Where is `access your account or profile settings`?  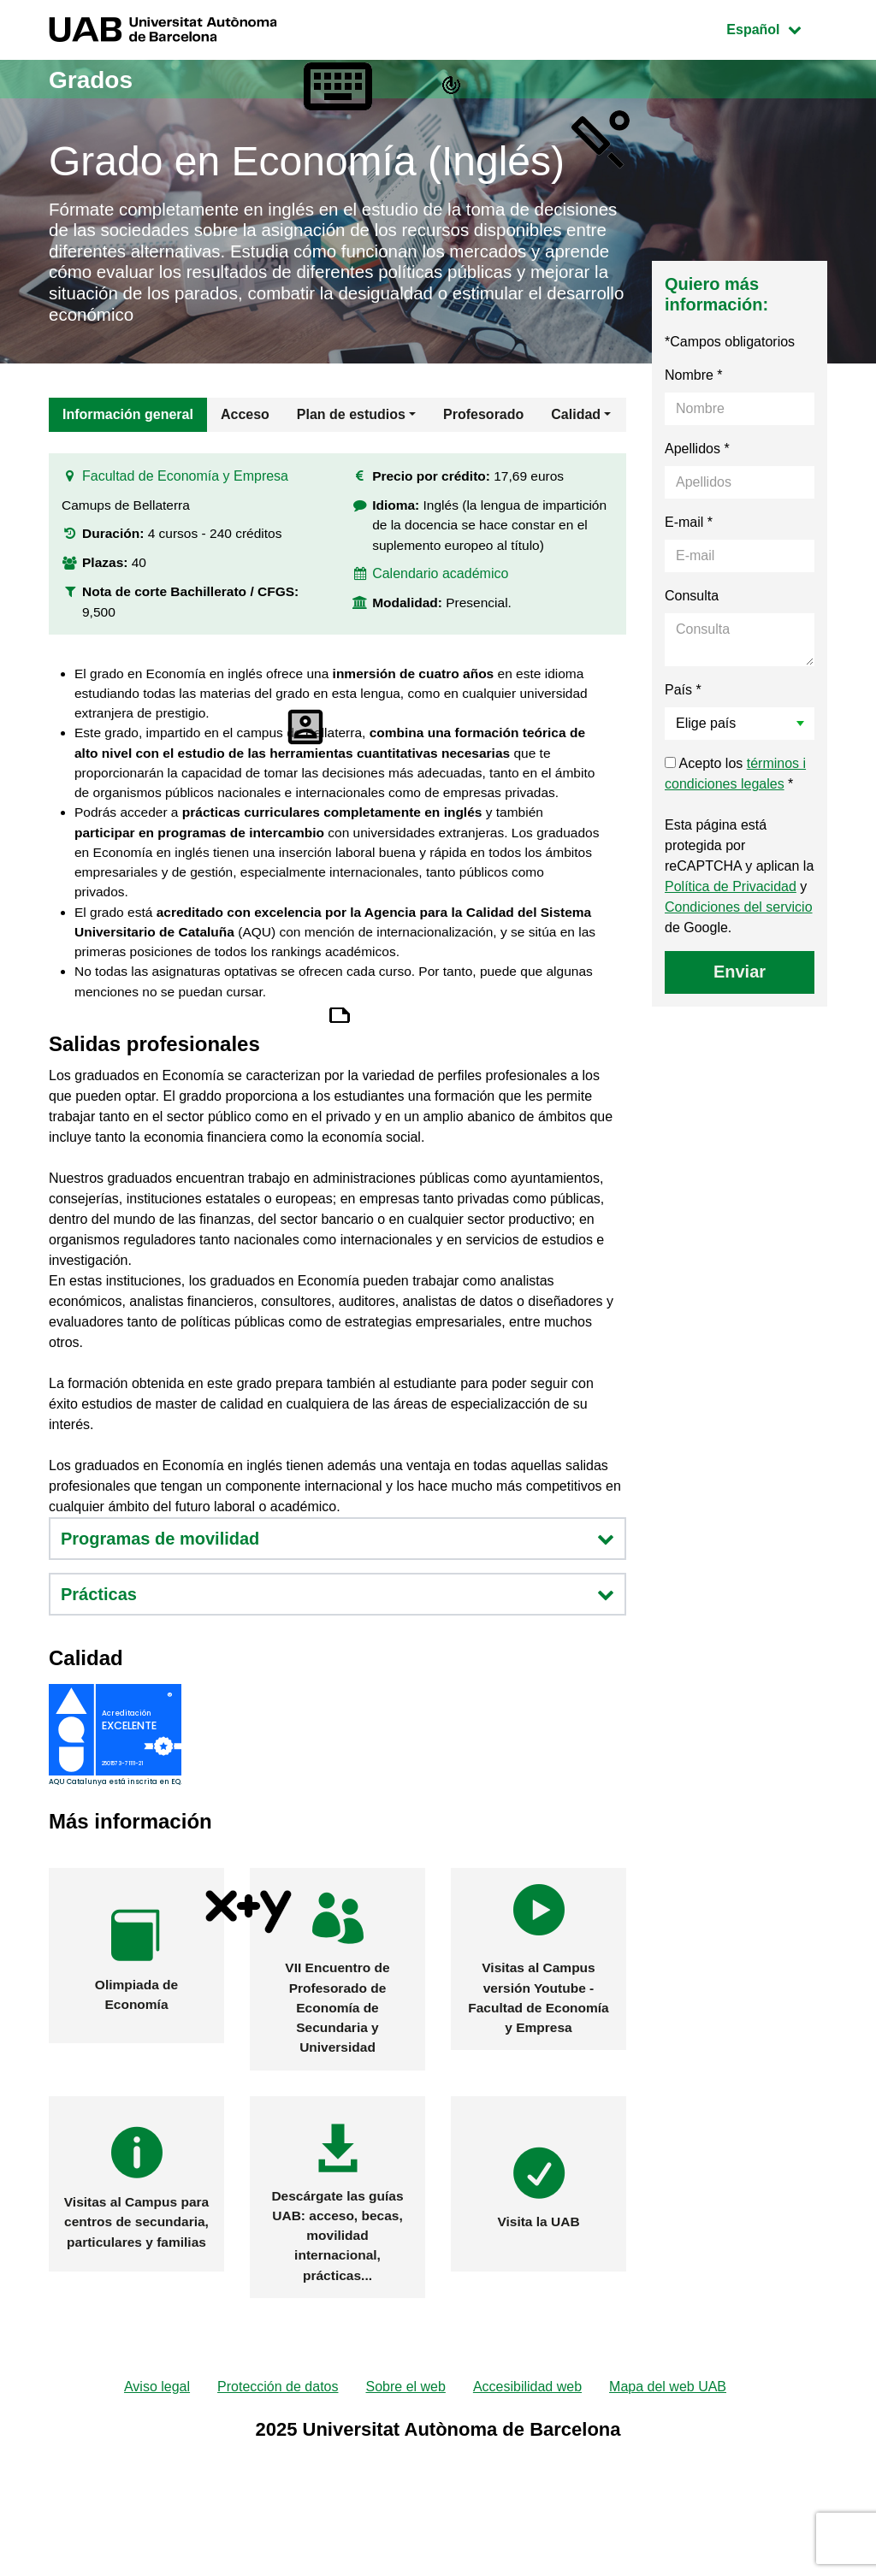 access your account or profile settings is located at coordinates (305, 727).